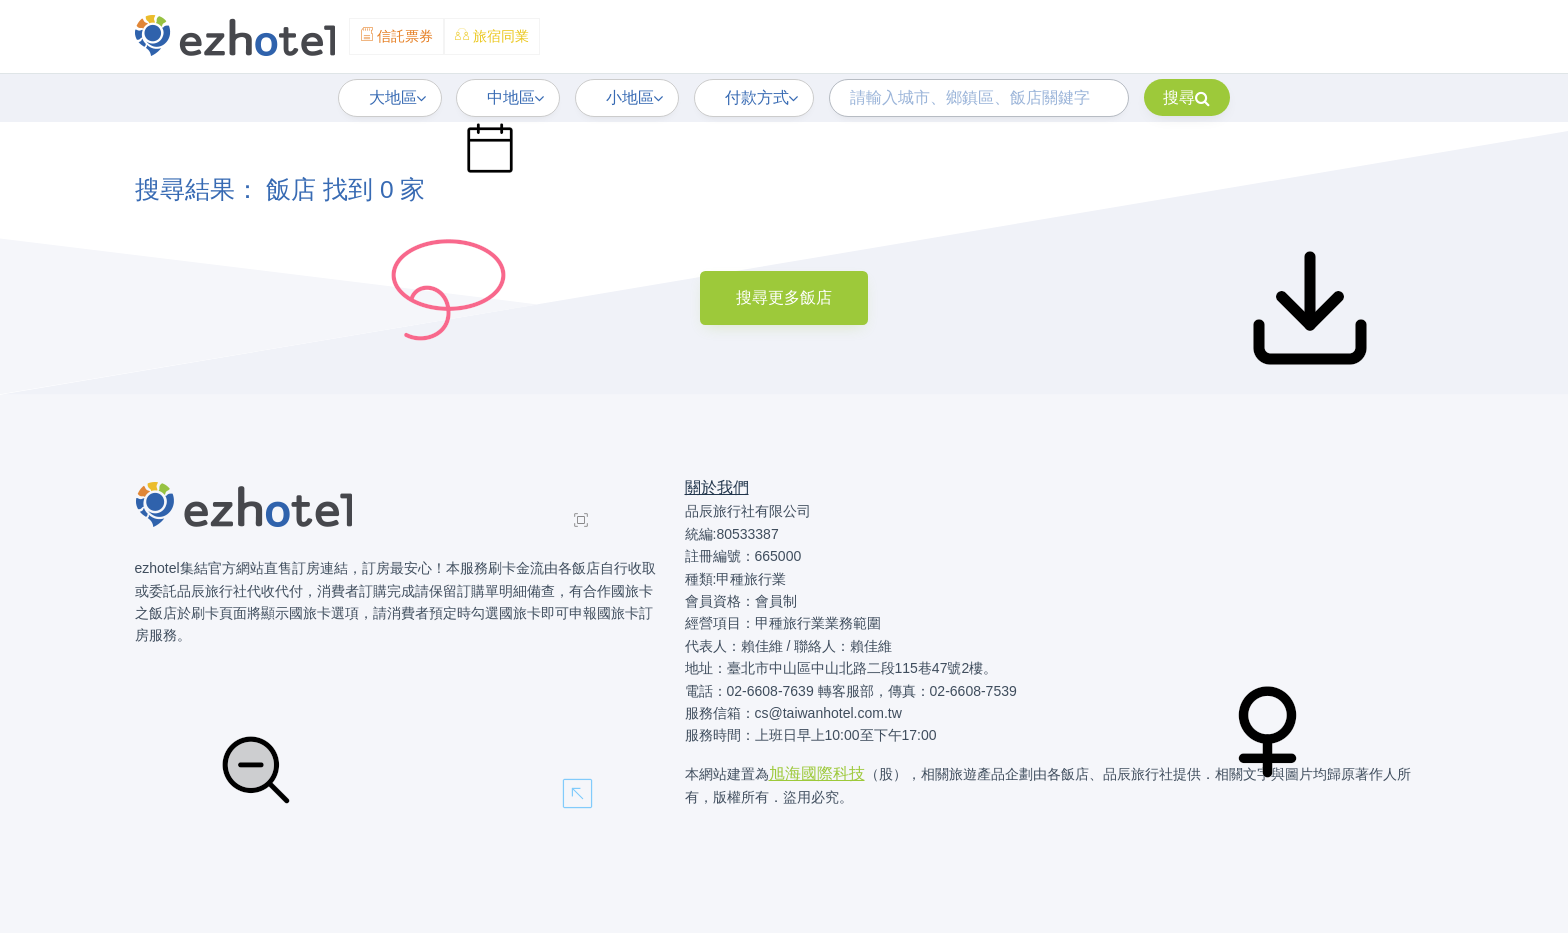 The height and width of the screenshot is (933, 1568). What do you see at coordinates (490, 150) in the screenshot?
I see `view calendar` at bounding box center [490, 150].